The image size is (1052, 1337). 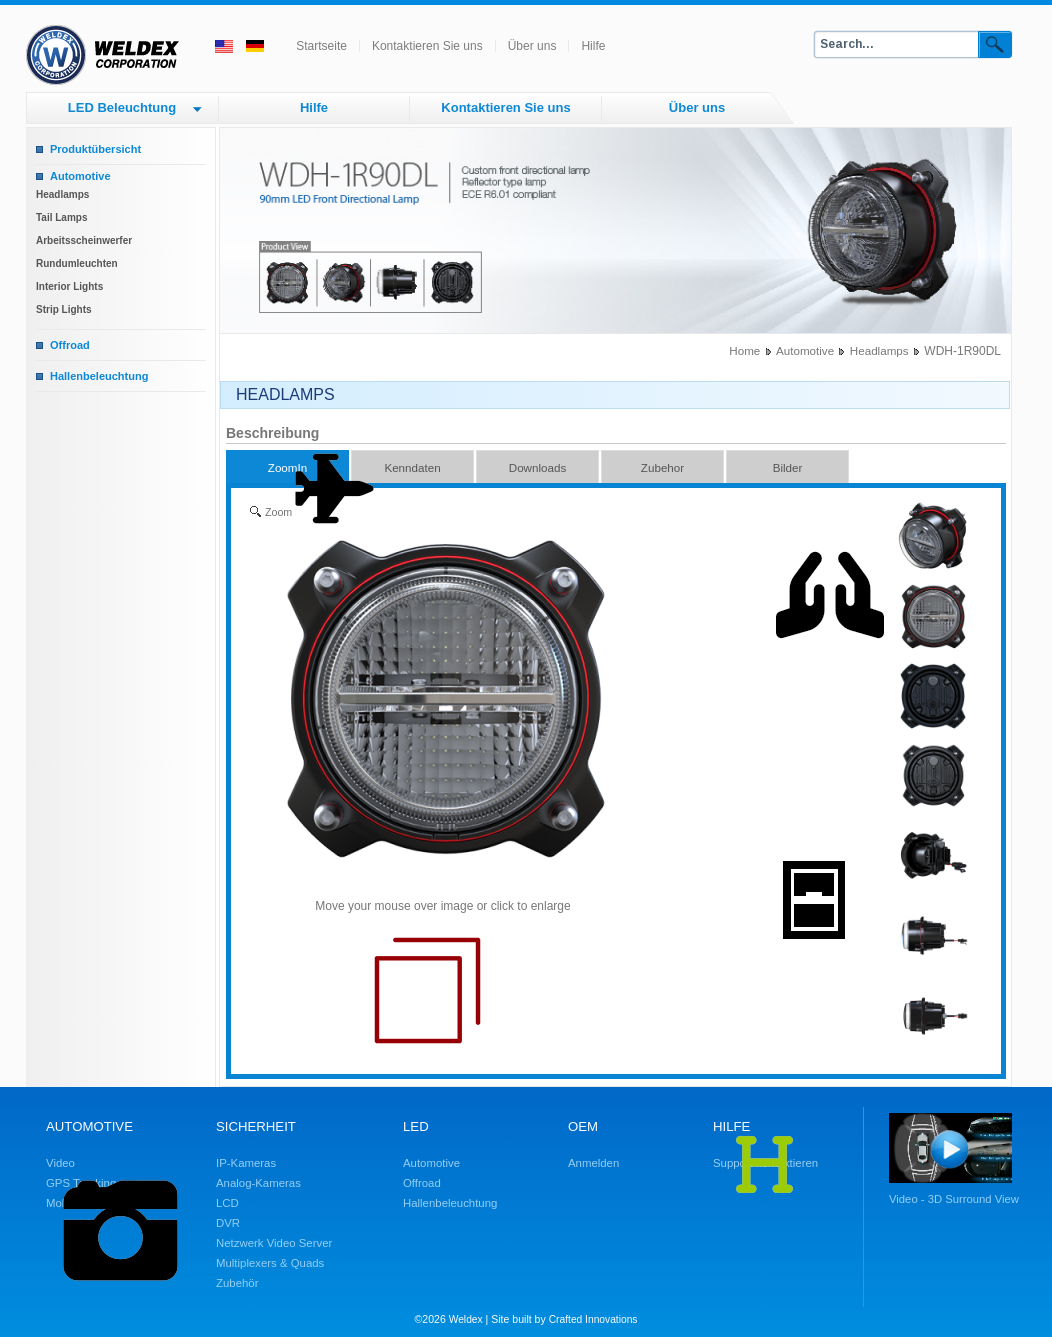 I want to click on copy to clipboard, so click(x=427, y=990).